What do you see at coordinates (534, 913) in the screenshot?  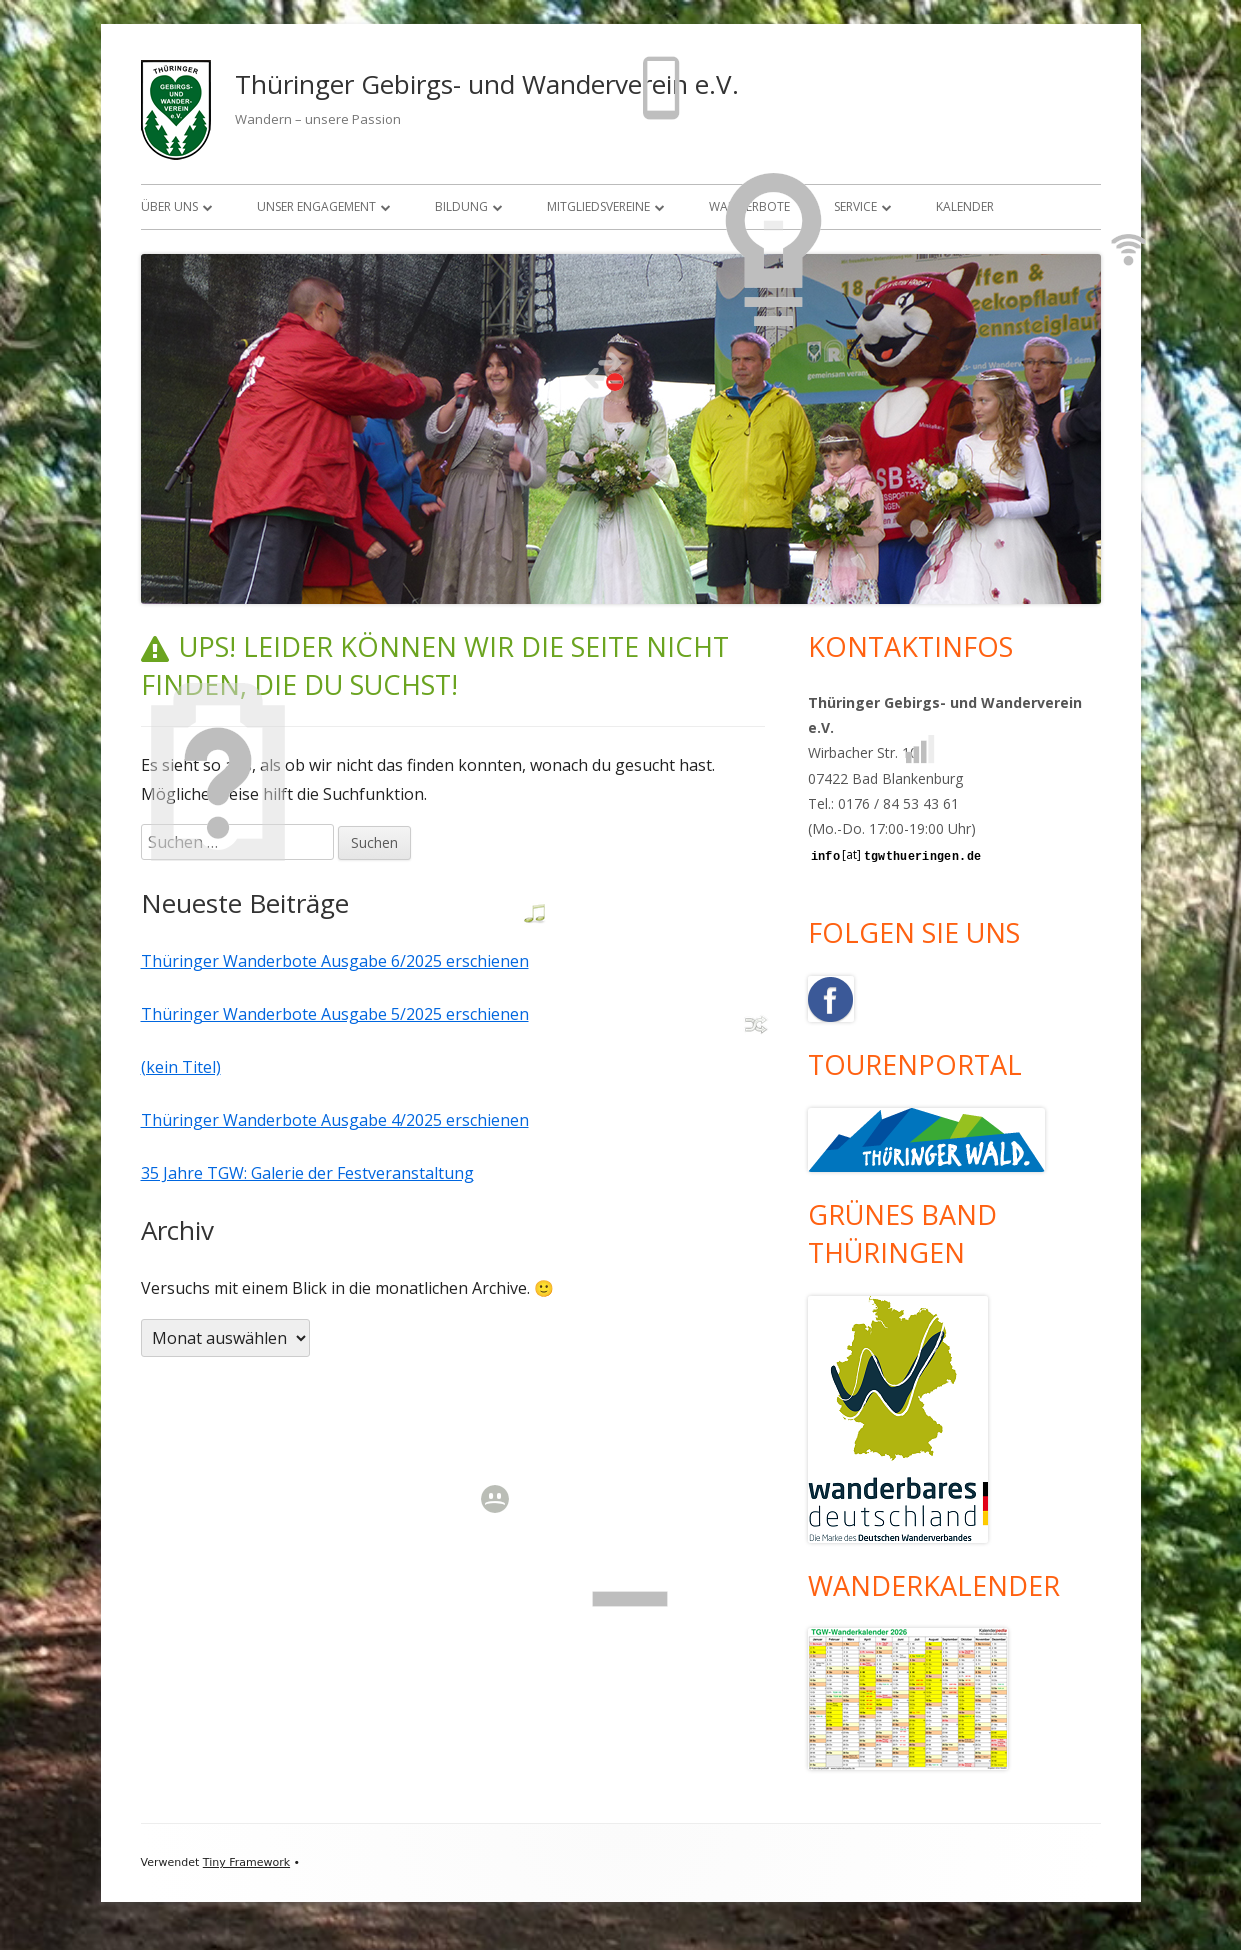 I see `indicates an audio file type` at bounding box center [534, 913].